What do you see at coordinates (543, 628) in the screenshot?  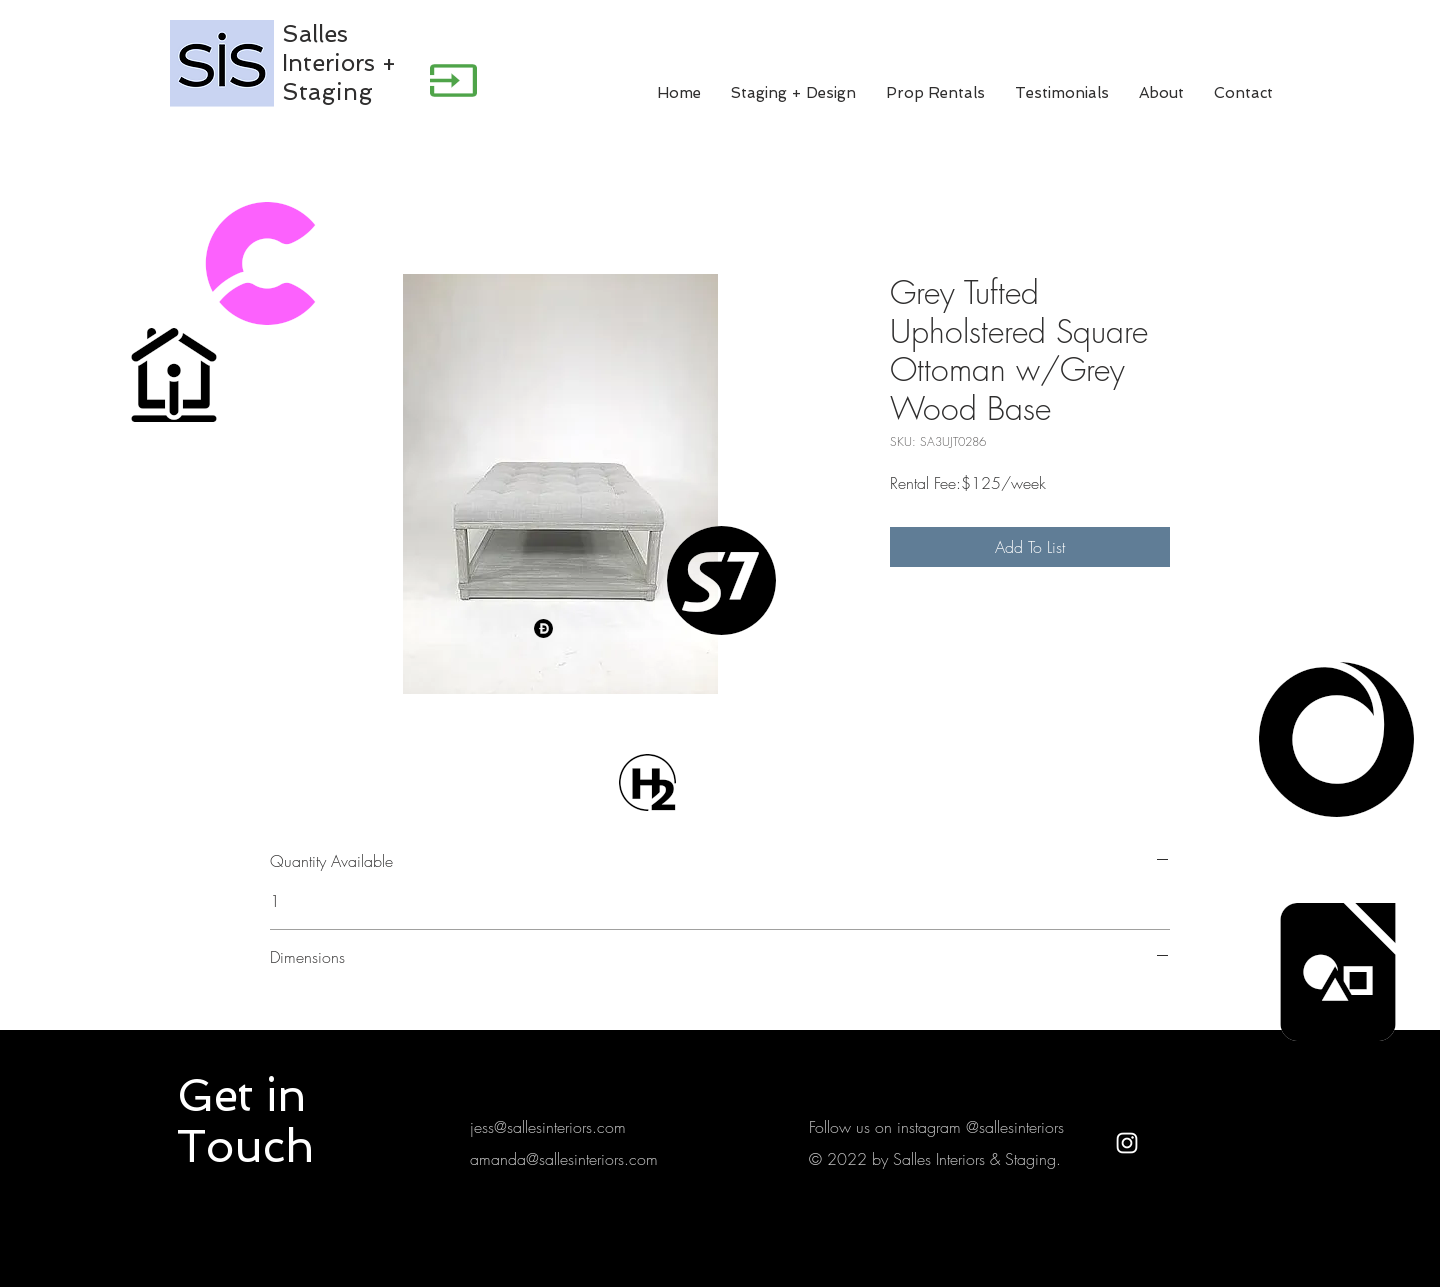 I see `view dogecoin wallet or balance` at bounding box center [543, 628].